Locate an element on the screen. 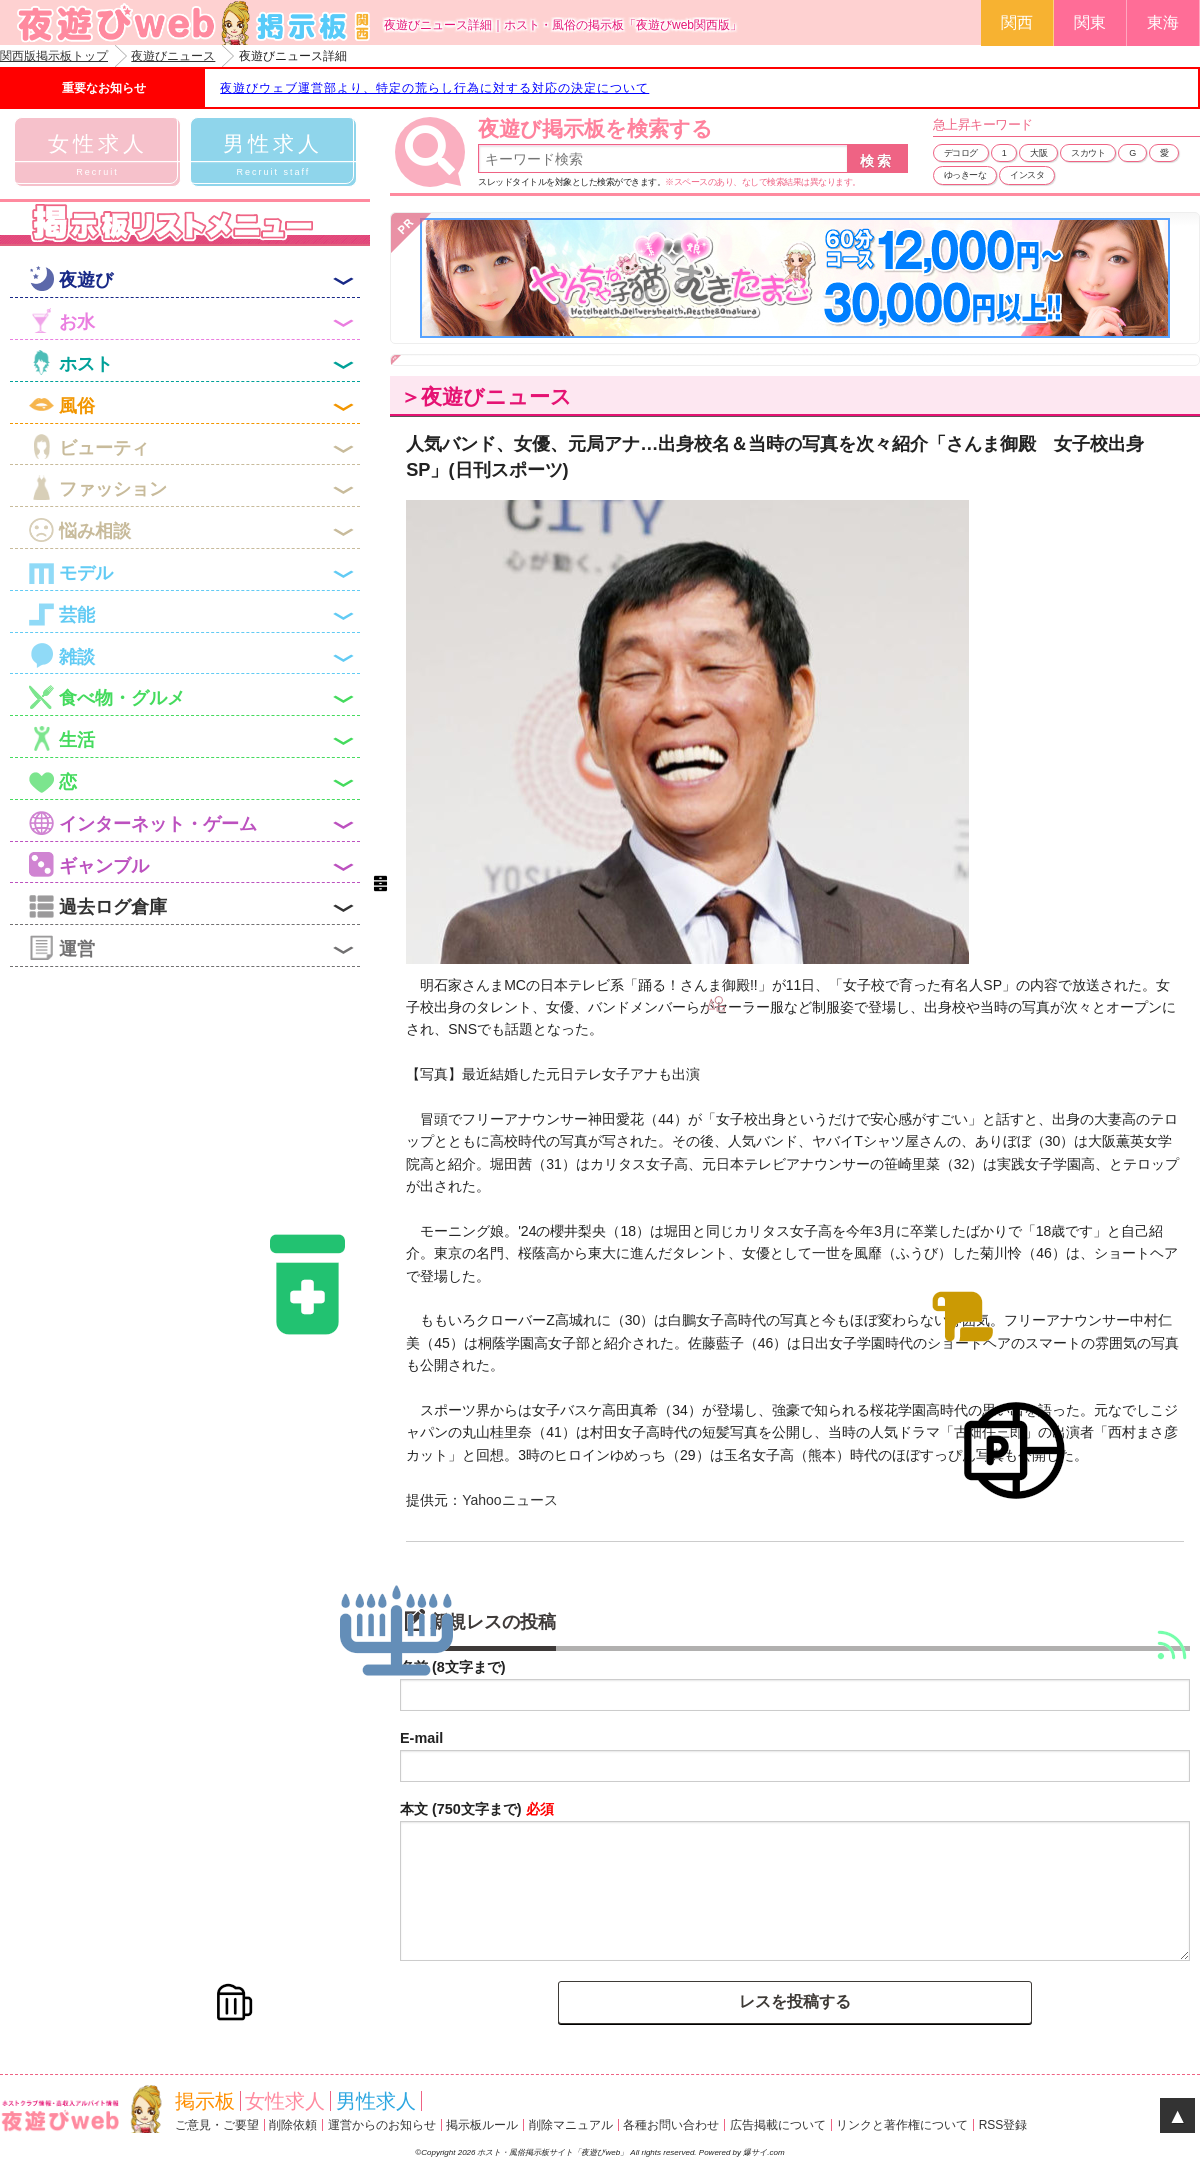  browse nearby bars or breweries is located at coordinates (232, 2003).